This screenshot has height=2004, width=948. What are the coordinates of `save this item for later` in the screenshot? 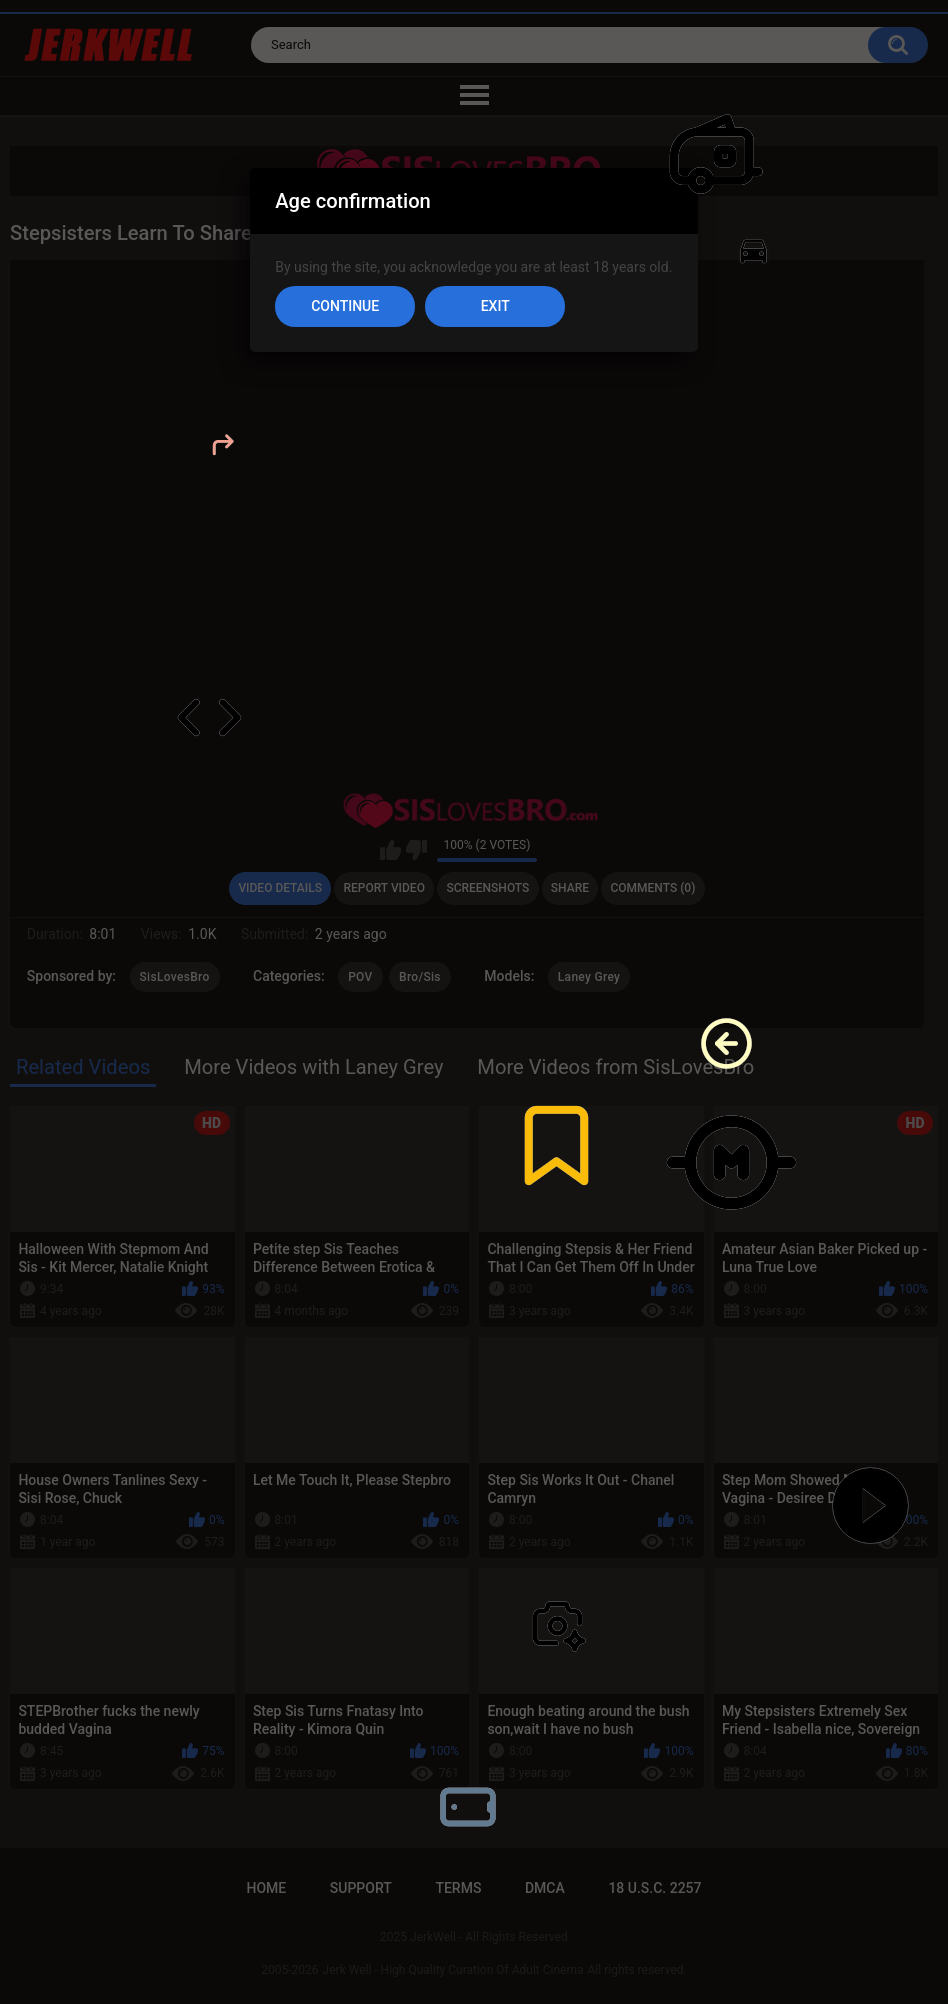 It's located at (556, 1145).